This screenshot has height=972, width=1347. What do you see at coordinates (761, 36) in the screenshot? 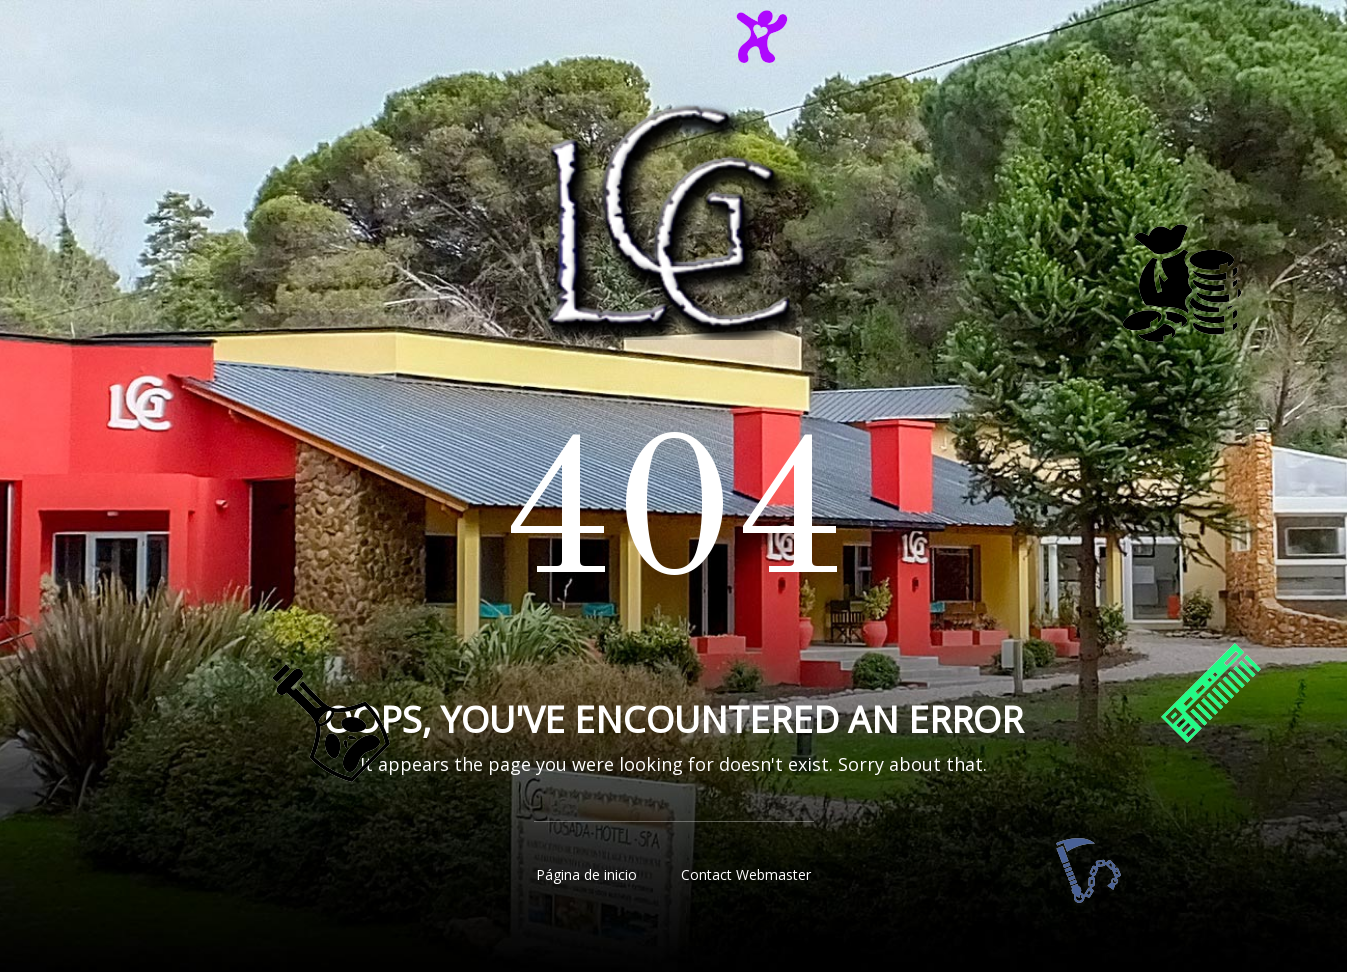
I see `express enthusiasm or passion` at bounding box center [761, 36].